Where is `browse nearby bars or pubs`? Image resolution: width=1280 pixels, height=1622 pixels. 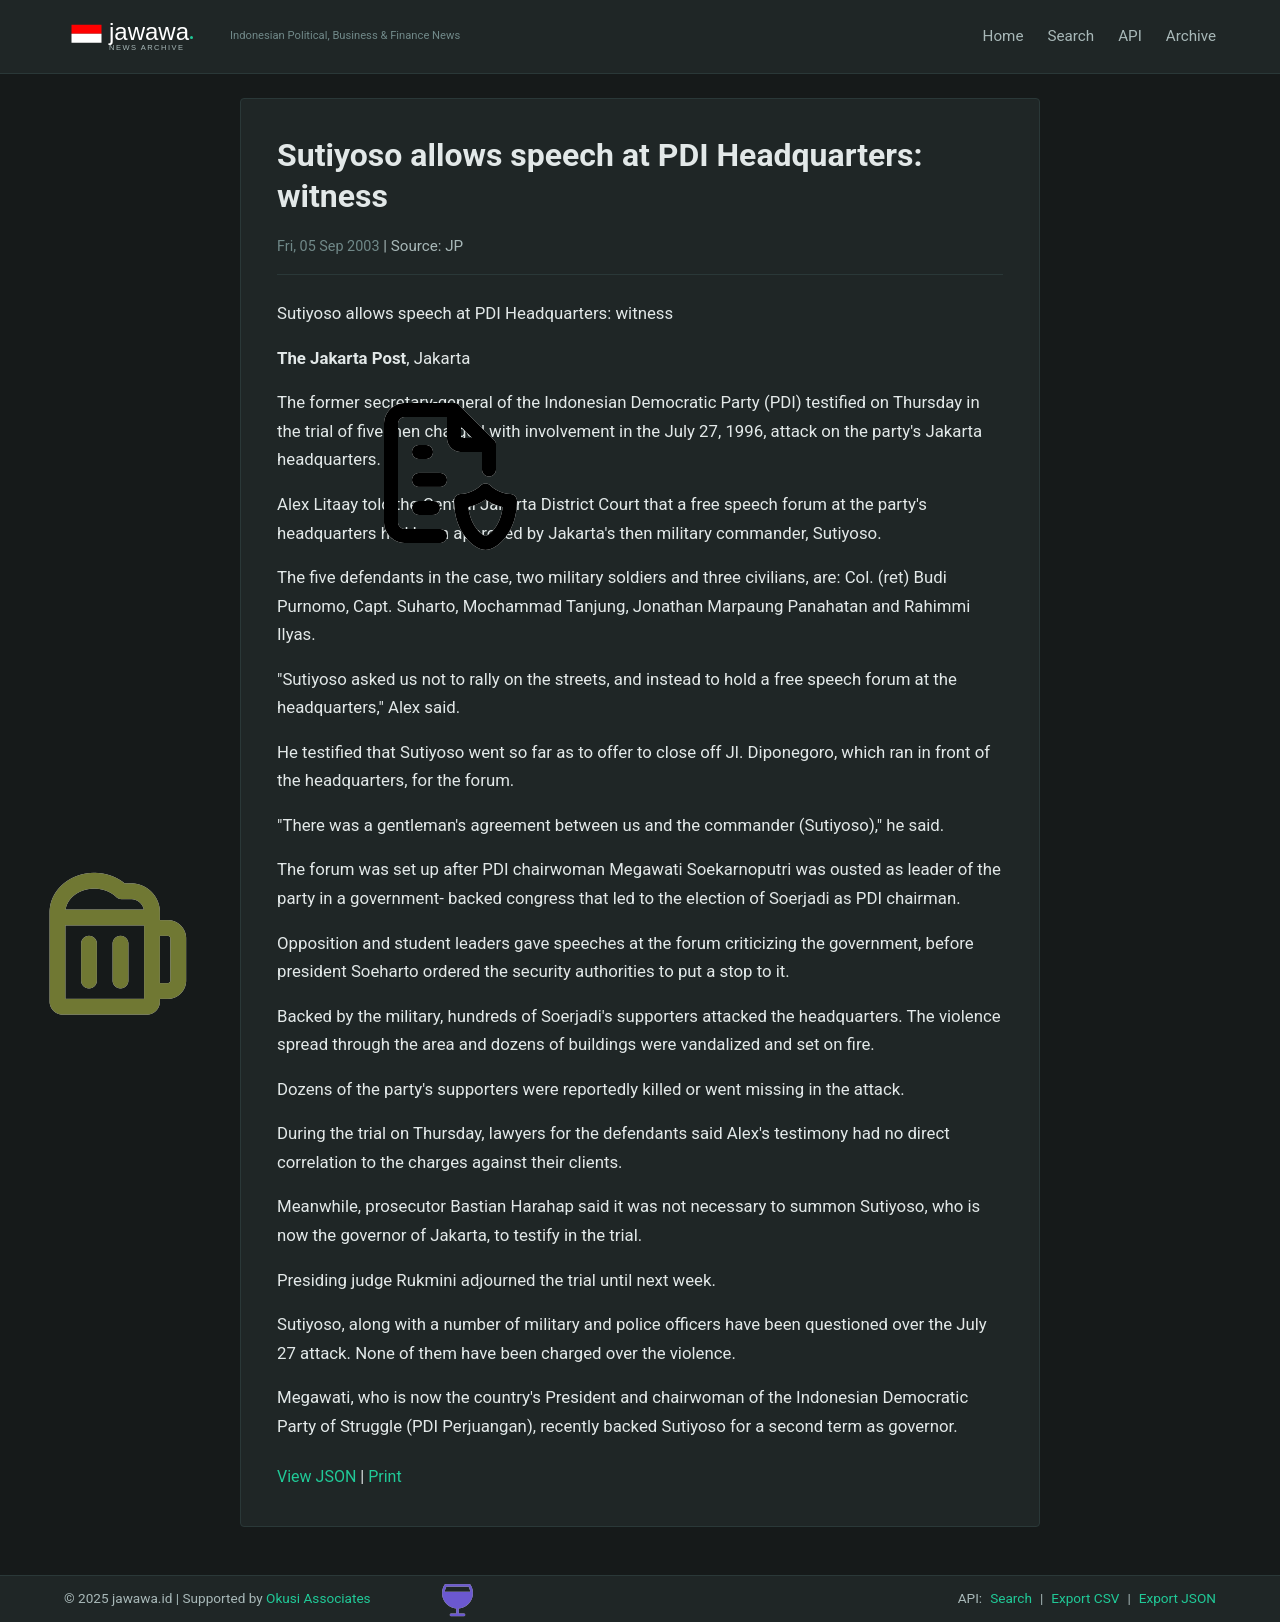
browse nearby bars or pubs is located at coordinates (110, 949).